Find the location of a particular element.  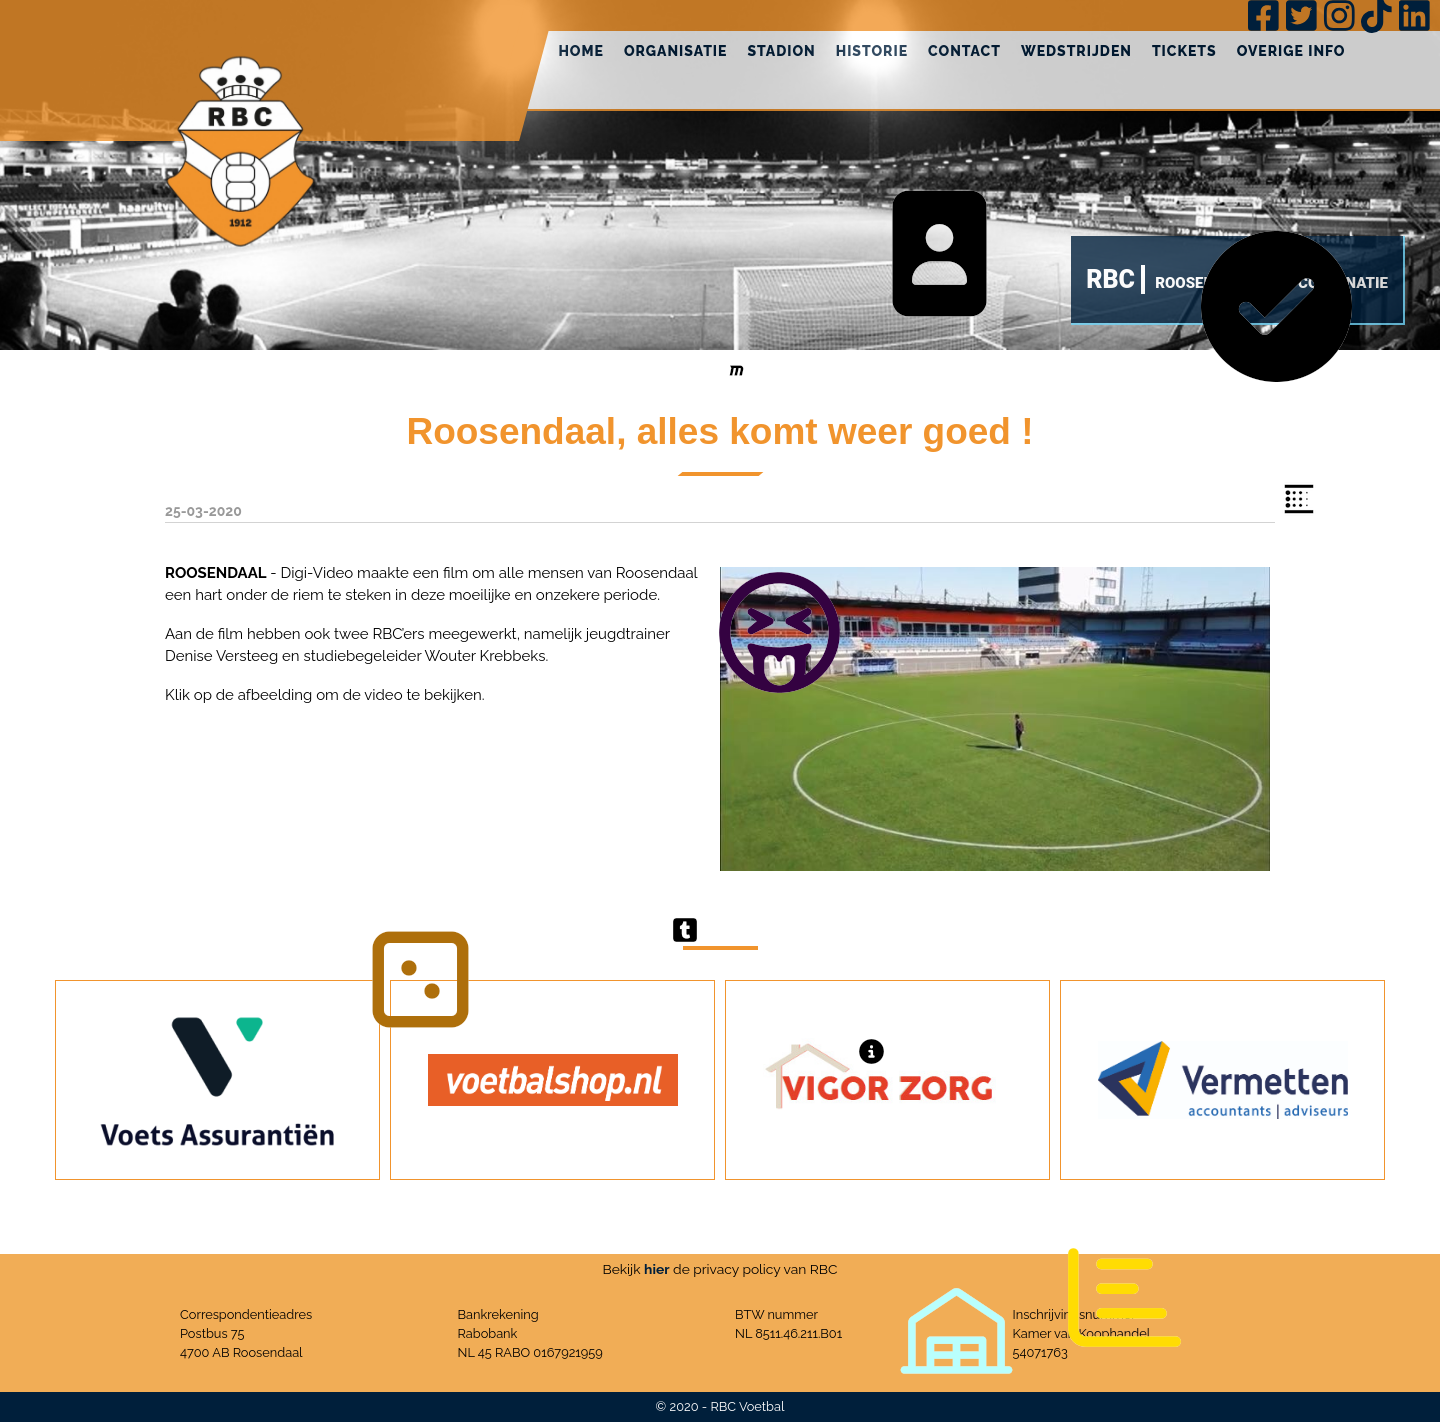

add a silly or playful emoji reaction is located at coordinates (779, 632).